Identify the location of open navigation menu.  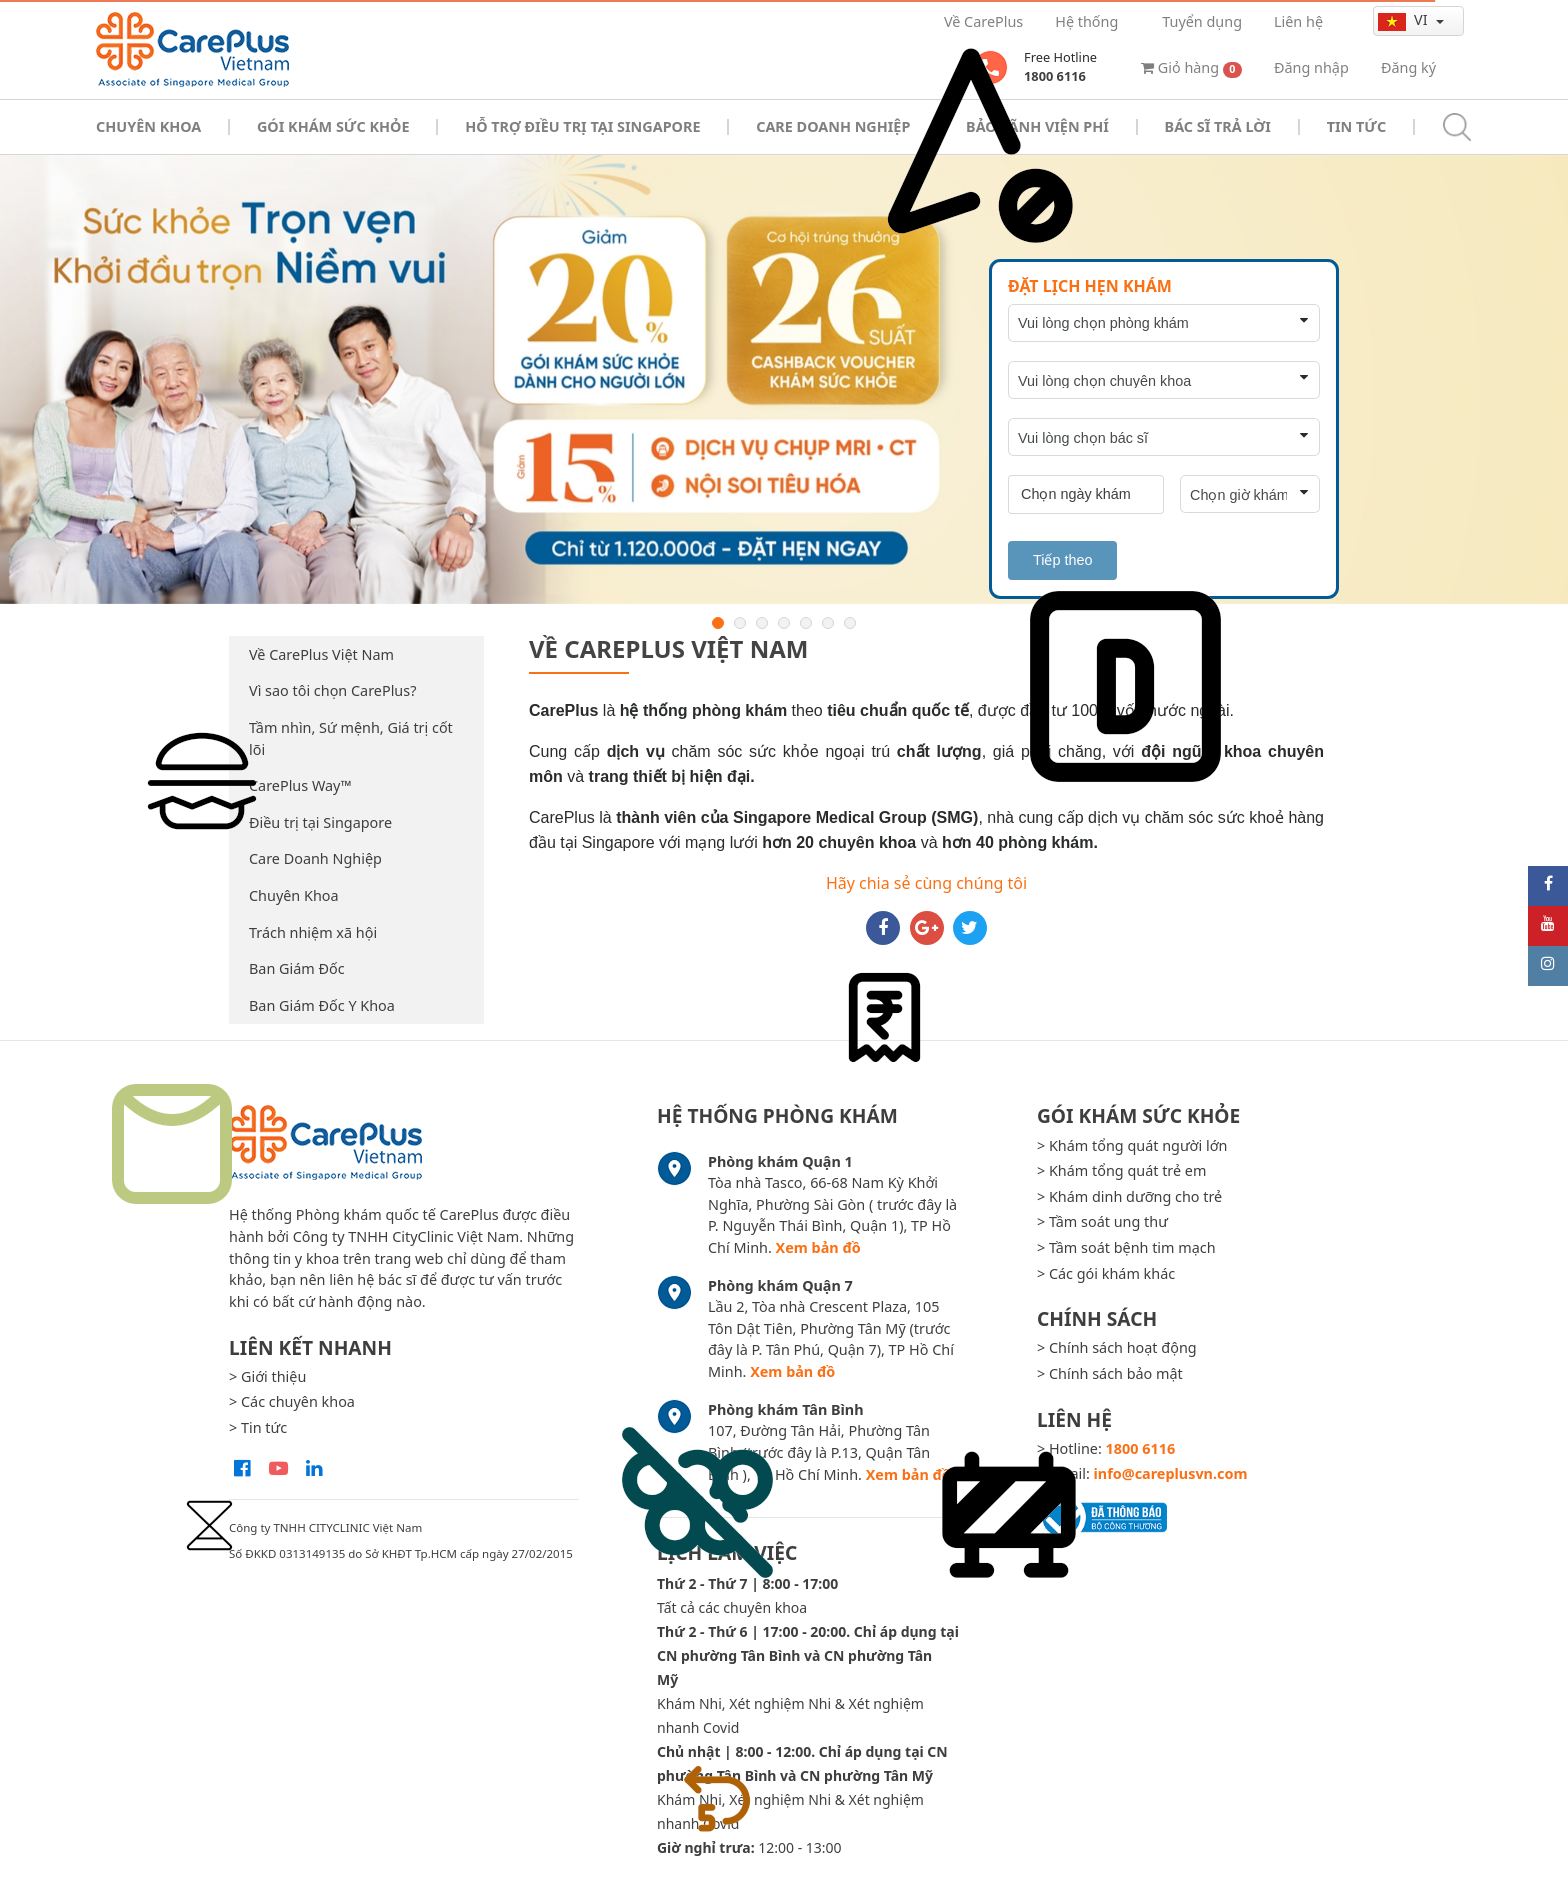
(202, 783).